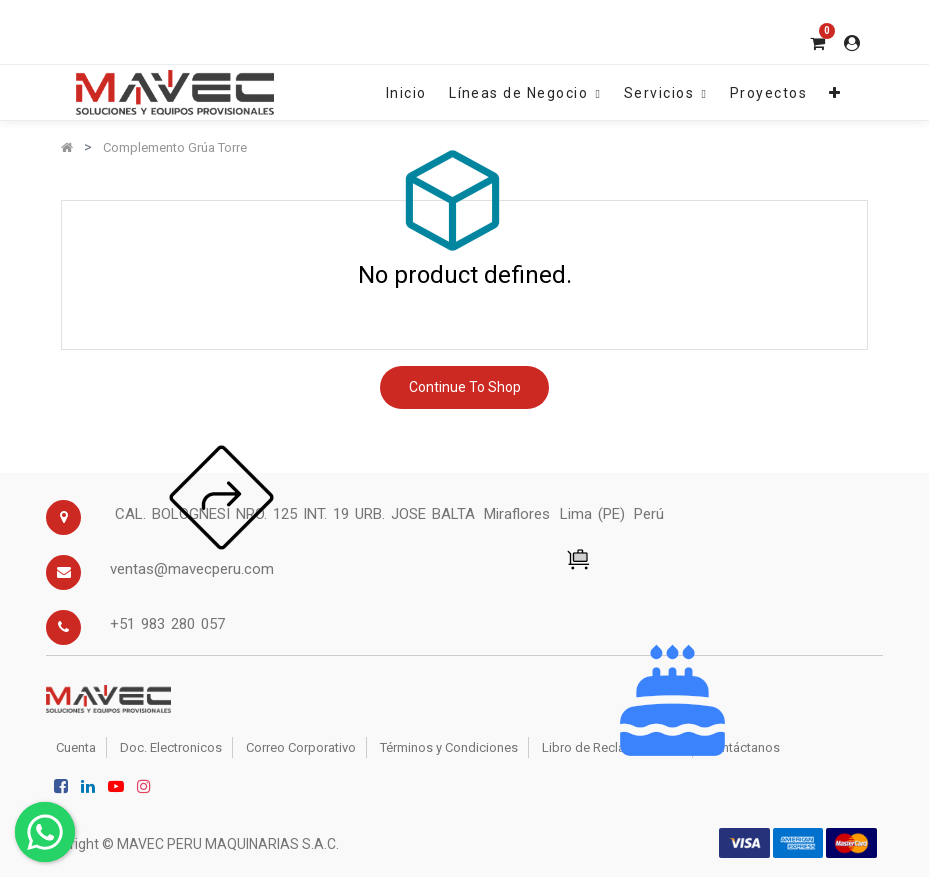 The width and height of the screenshot is (929, 877). What do you see at coordinates (672, 699) in the screenshot?
I see `view birthday or celebration notifications` at bounding box center [672, 699].